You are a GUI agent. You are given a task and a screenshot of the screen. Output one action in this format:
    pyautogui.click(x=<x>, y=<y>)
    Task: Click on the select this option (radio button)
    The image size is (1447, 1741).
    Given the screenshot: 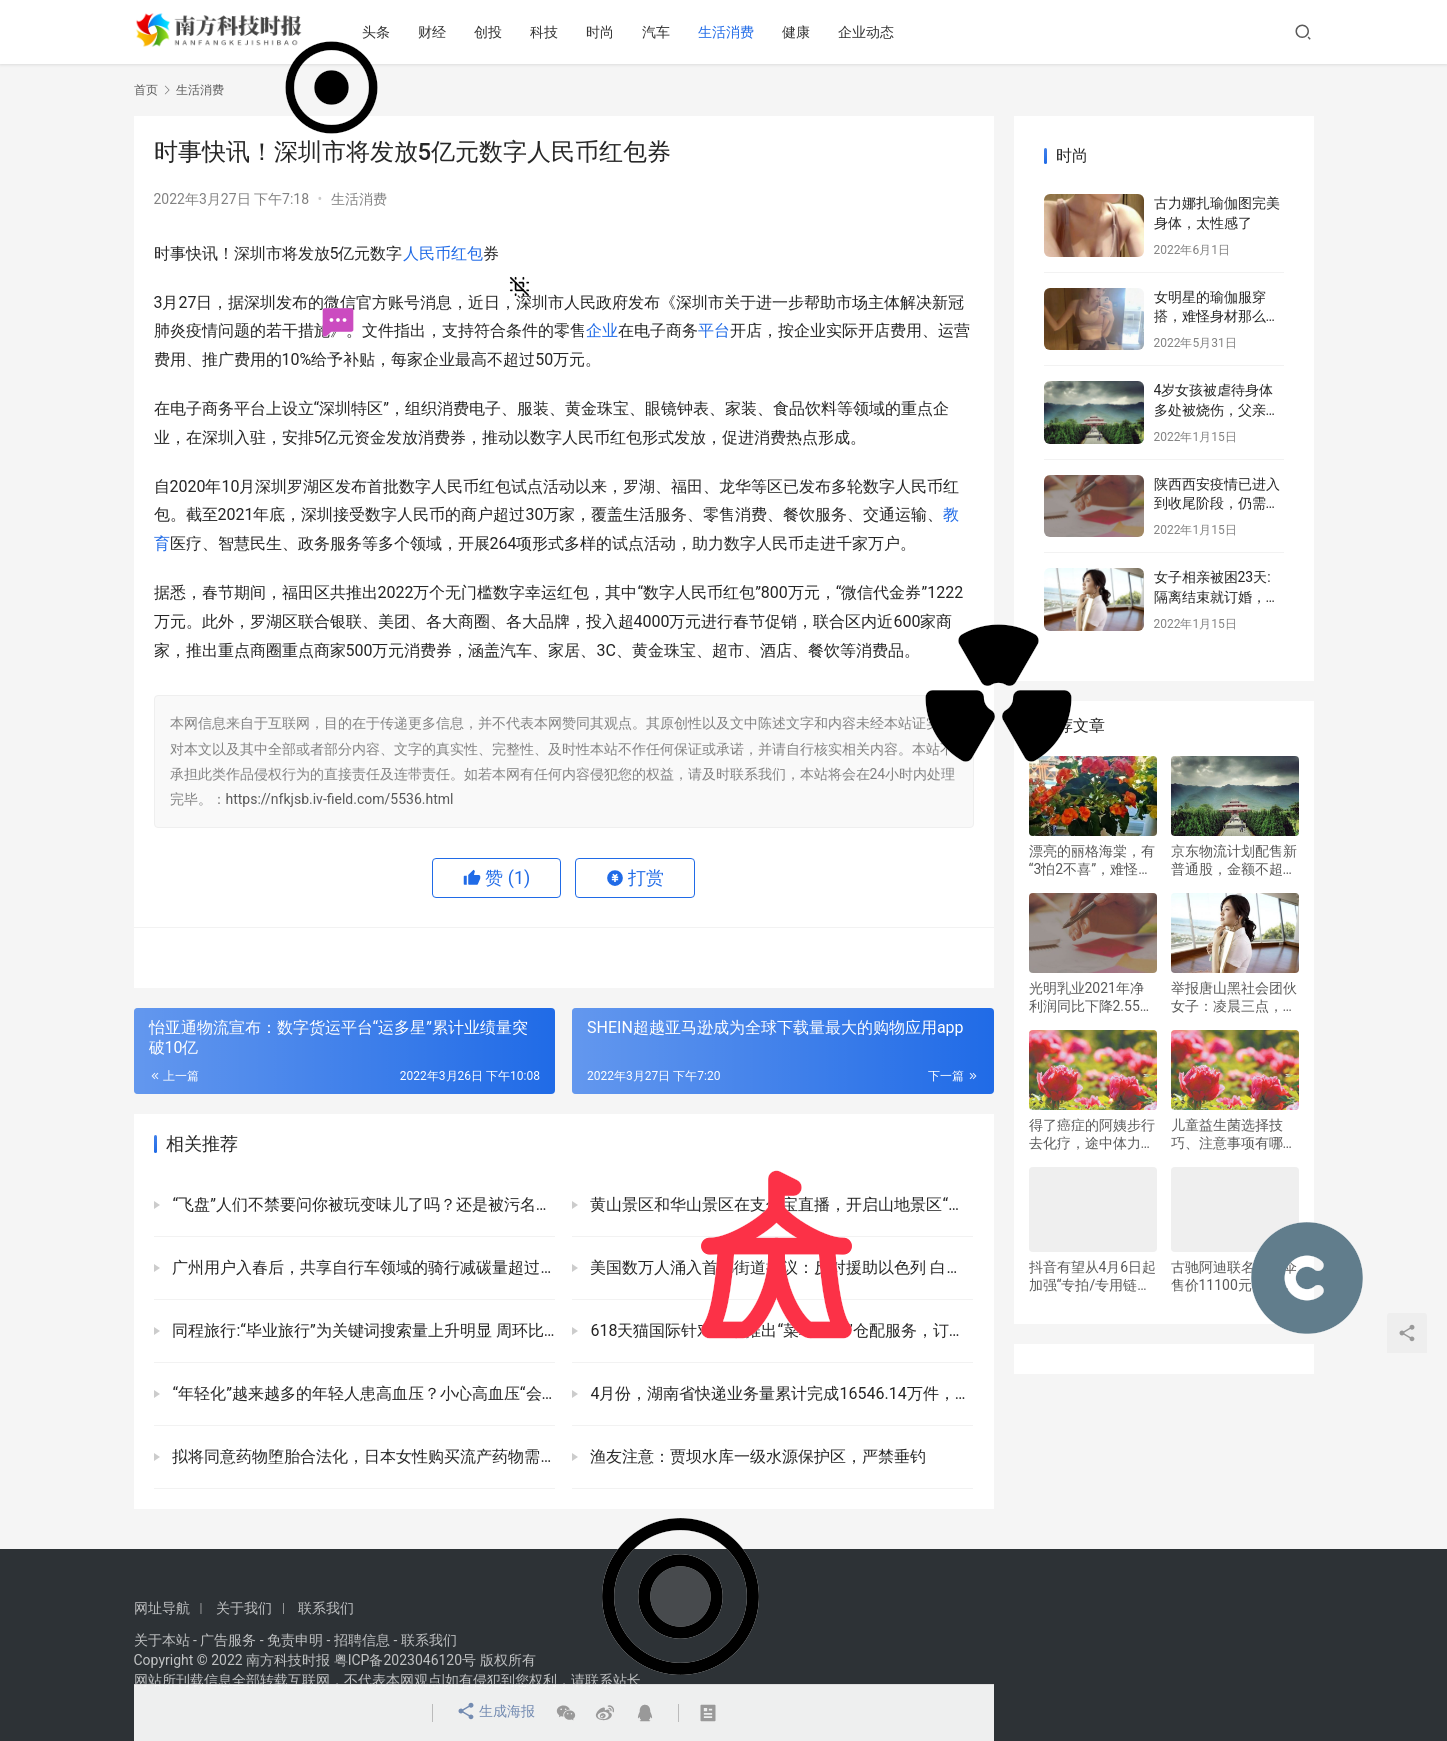 What is the action you would take?
    pyautogui.click(x=331, y=87)
    